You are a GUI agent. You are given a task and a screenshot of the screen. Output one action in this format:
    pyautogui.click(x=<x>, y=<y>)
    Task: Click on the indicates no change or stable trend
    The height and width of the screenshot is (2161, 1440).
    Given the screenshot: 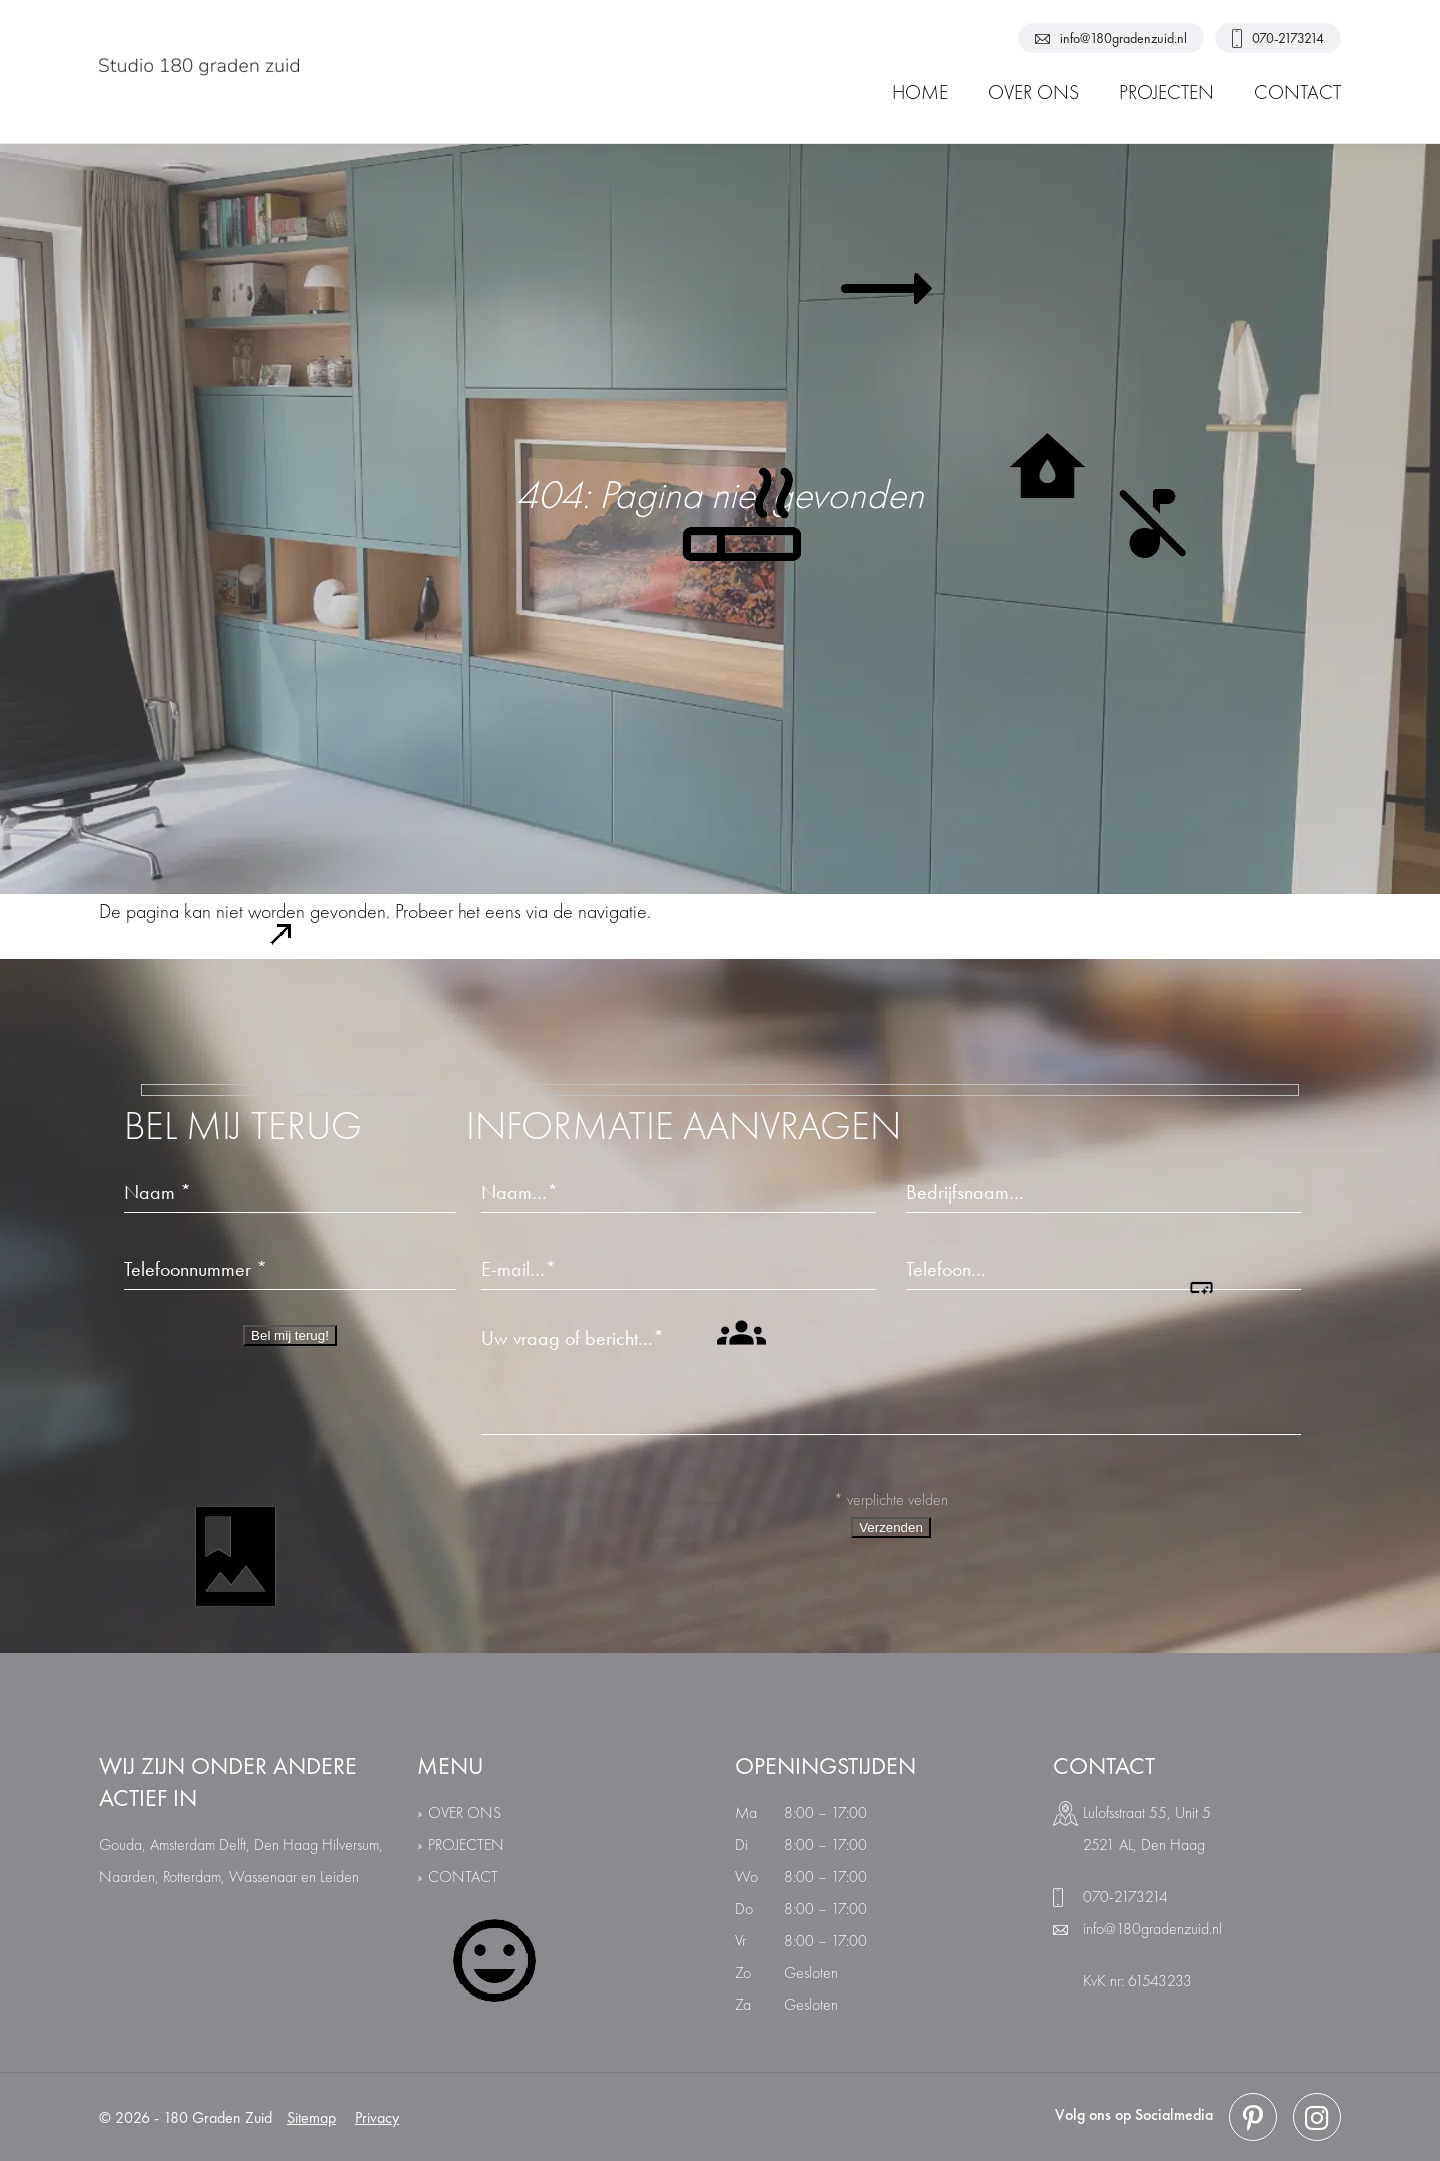 What is the action you would take?
    pyautogui.click(x=884, y=288)
    